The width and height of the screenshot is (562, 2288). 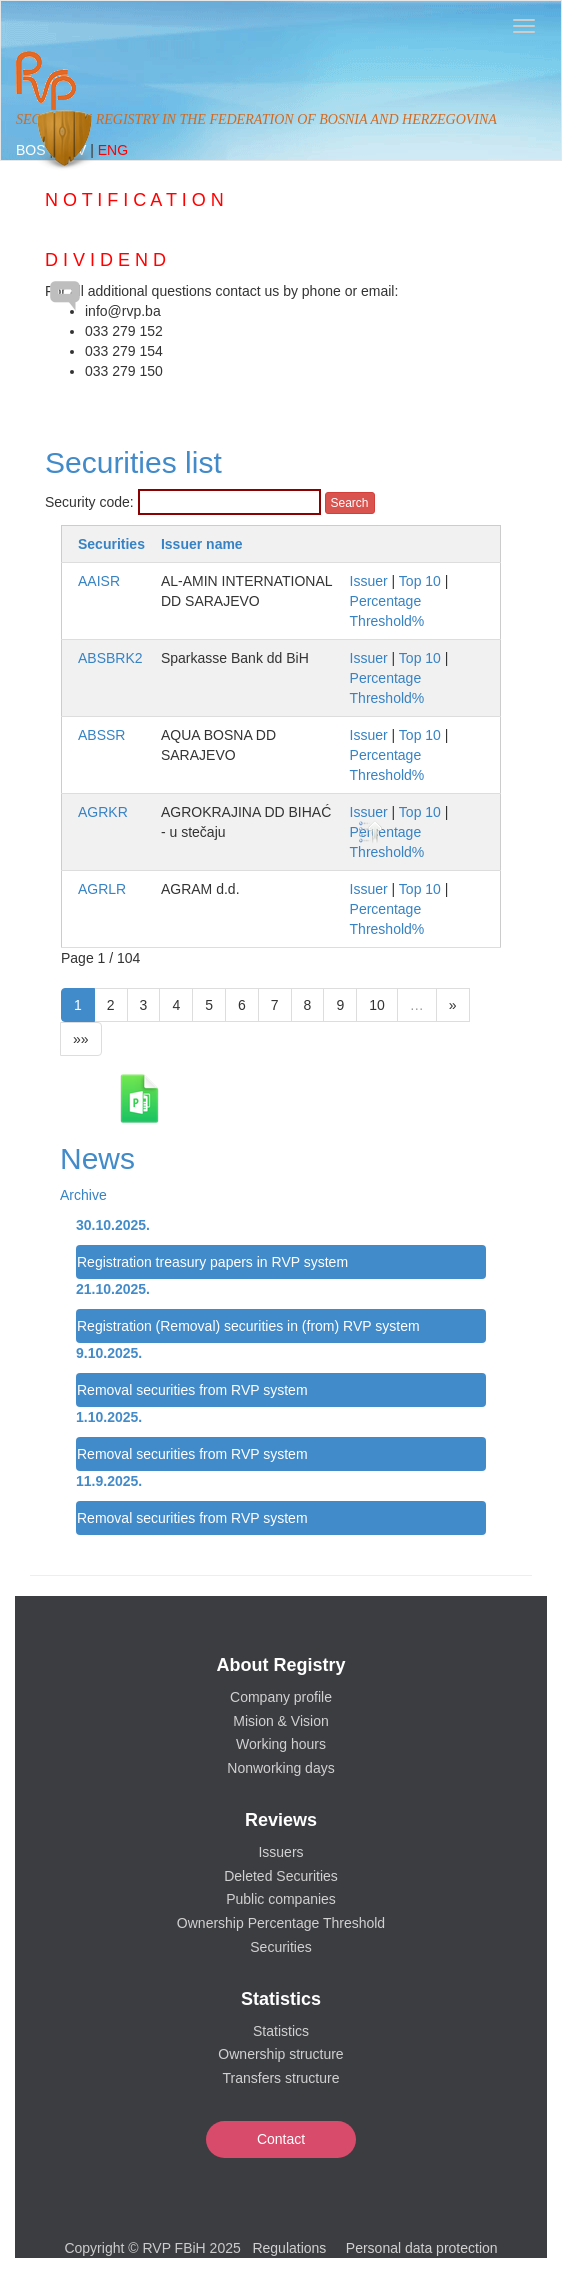 What do you see at coordinates (139, 1098) in the screenshot?
I see `a microsoft publisher document file` at bounding box center [139, 1098].